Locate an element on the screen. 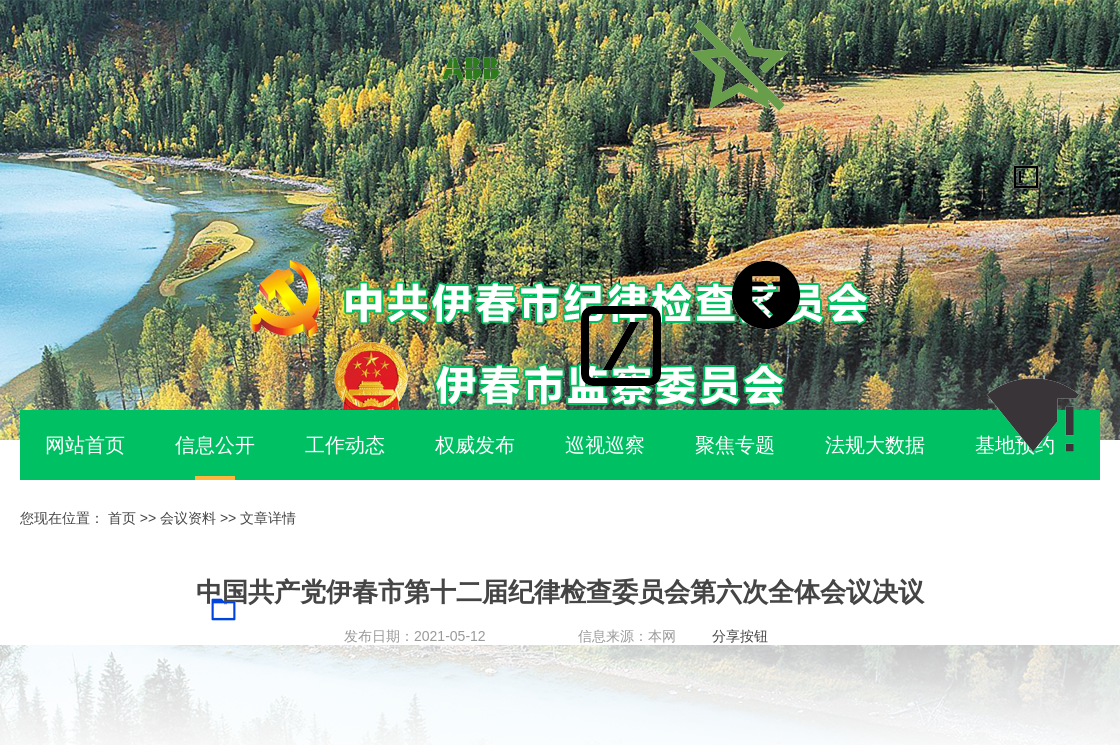 The width and height of the screenshot is (1120, 745). ABB company logo is located at coordinates (470, 68).